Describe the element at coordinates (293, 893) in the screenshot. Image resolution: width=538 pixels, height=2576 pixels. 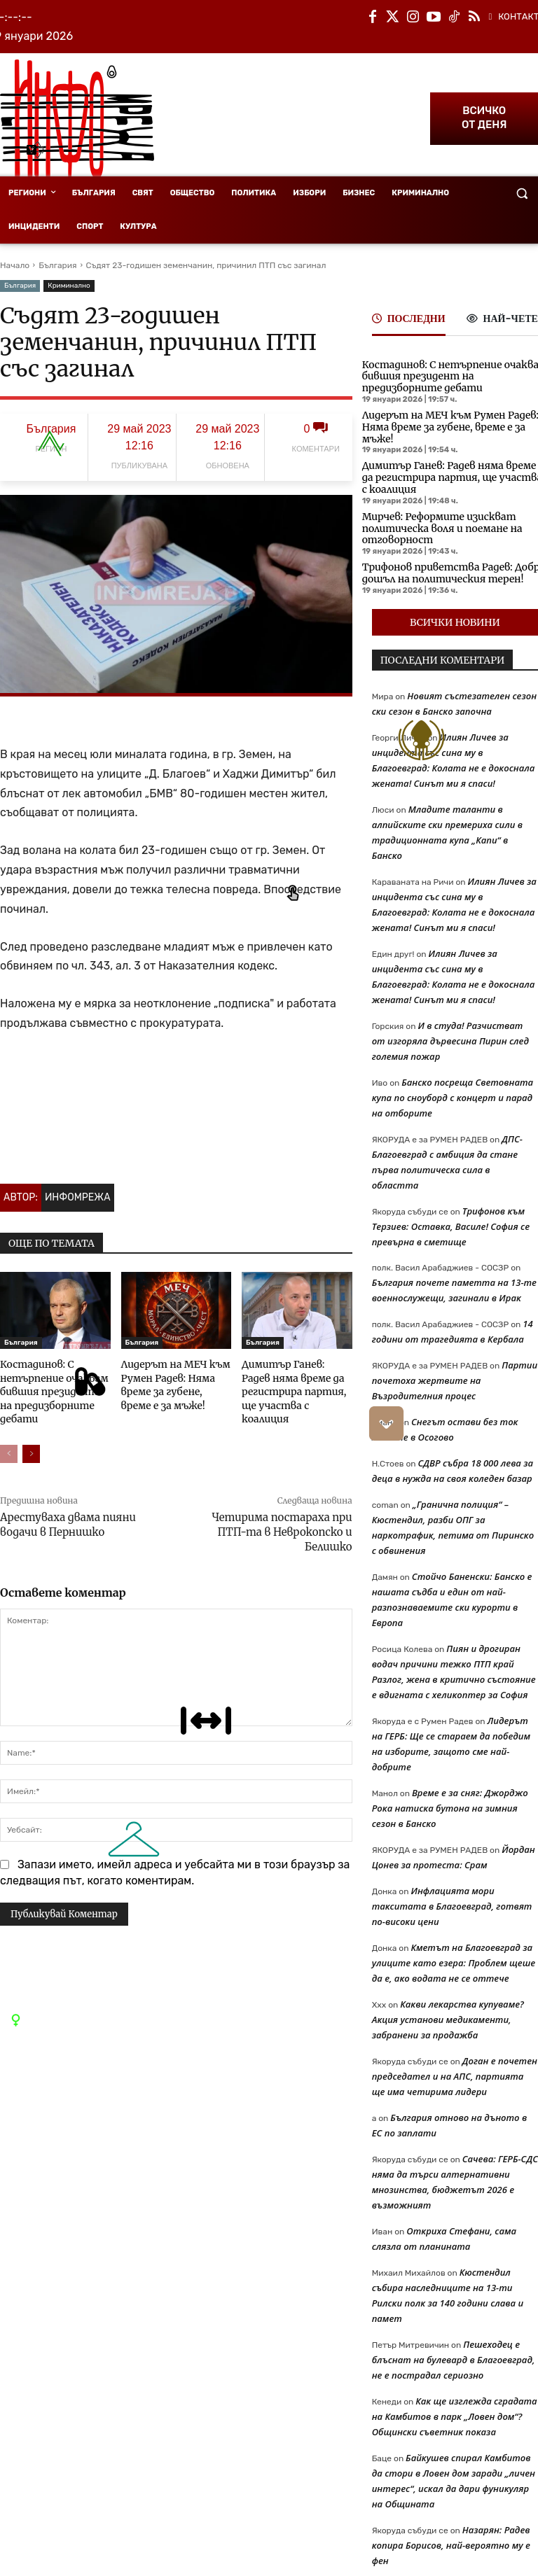
I see `tap to interact with touchscreen element` at that location.